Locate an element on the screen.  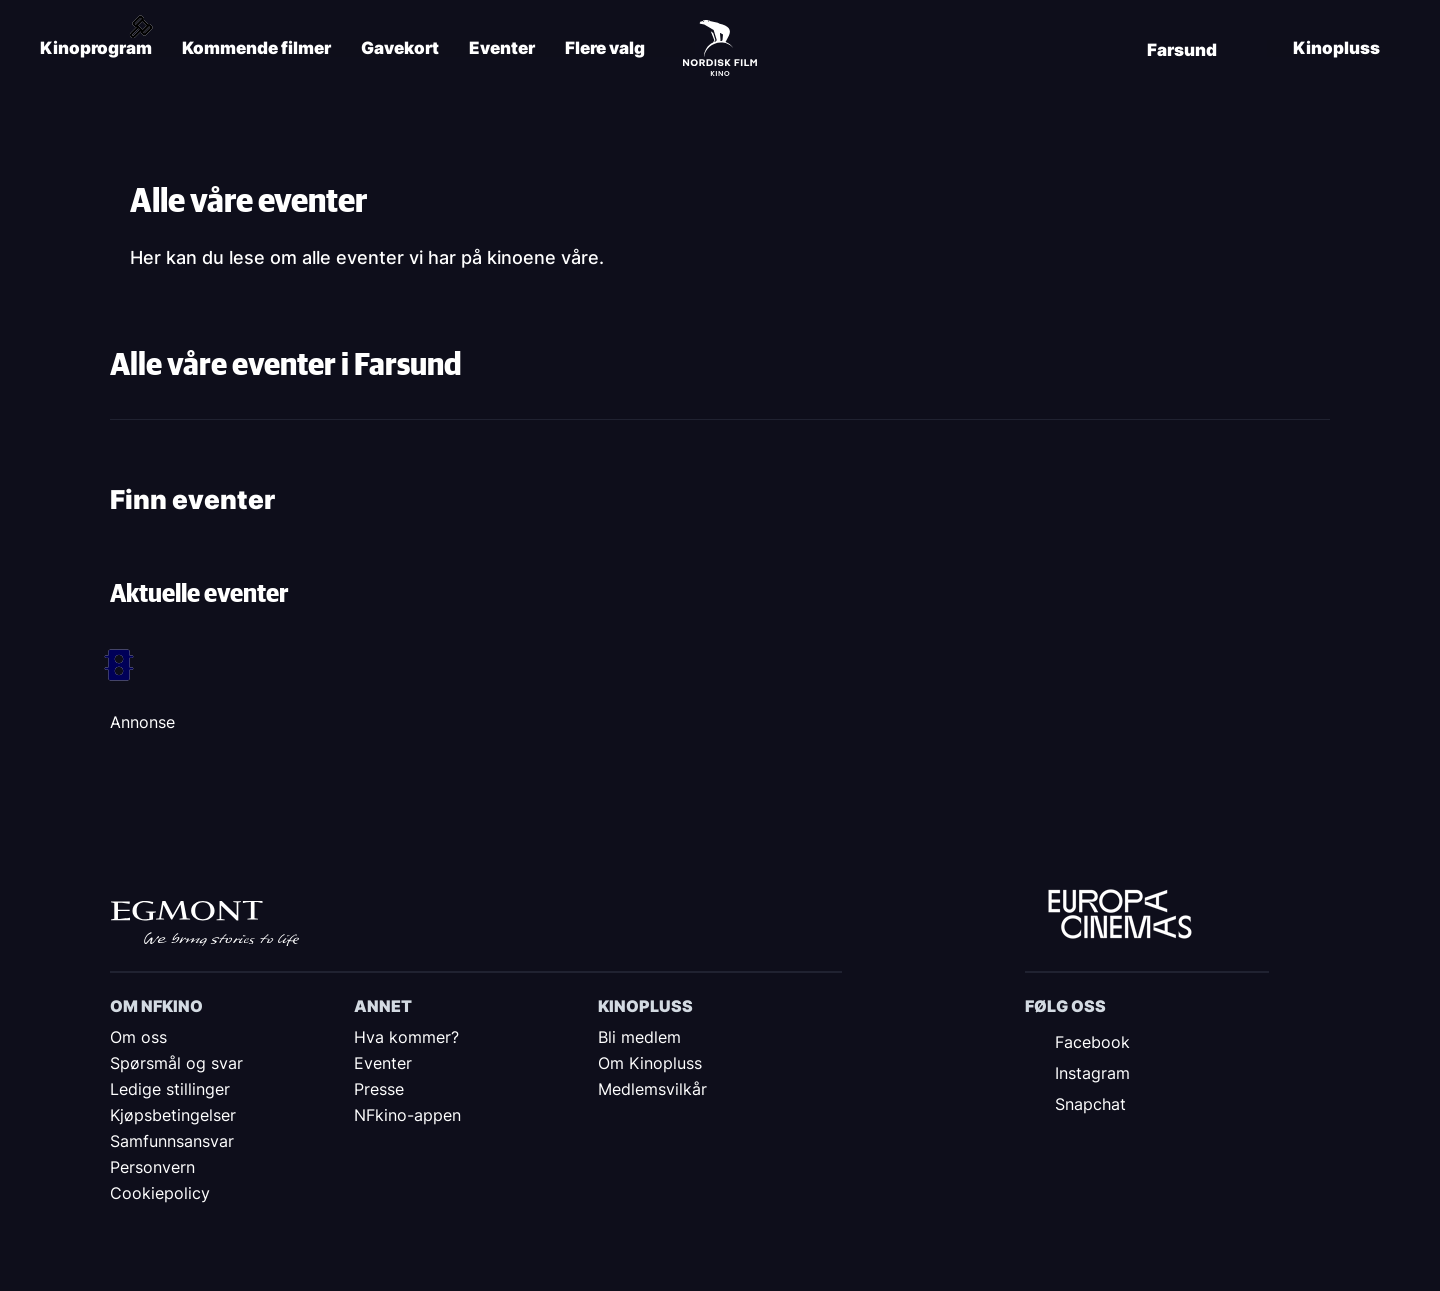
view traffic conditions is located at coordinates (119, 665).